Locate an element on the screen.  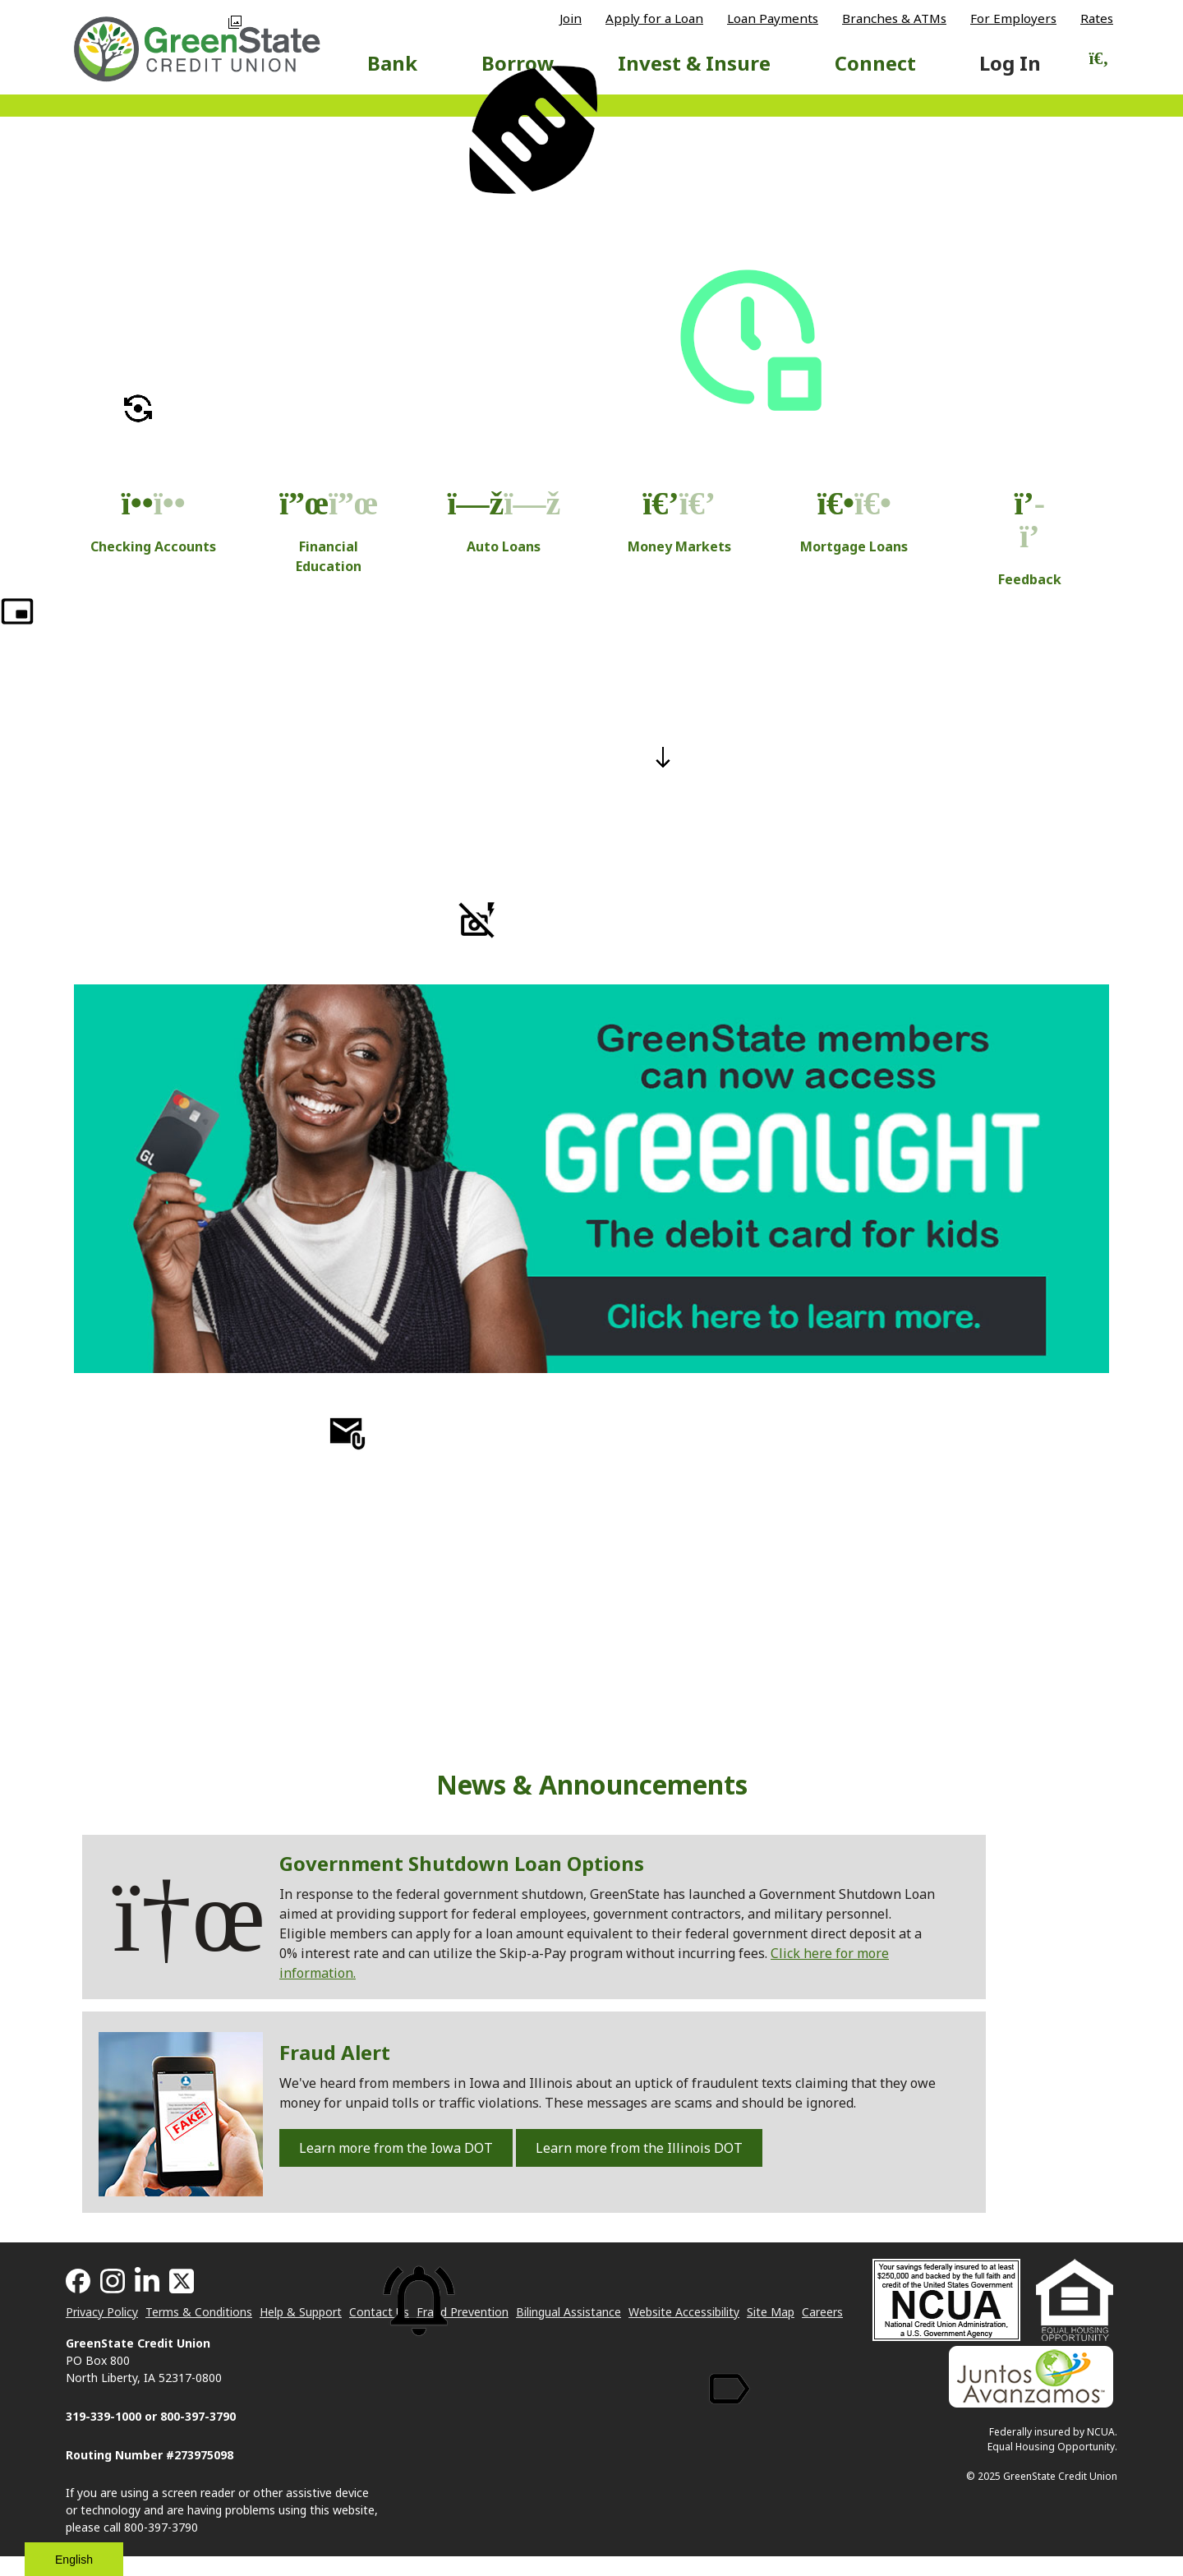
add a label or tag to an item is located at coordinates (729, 2389).